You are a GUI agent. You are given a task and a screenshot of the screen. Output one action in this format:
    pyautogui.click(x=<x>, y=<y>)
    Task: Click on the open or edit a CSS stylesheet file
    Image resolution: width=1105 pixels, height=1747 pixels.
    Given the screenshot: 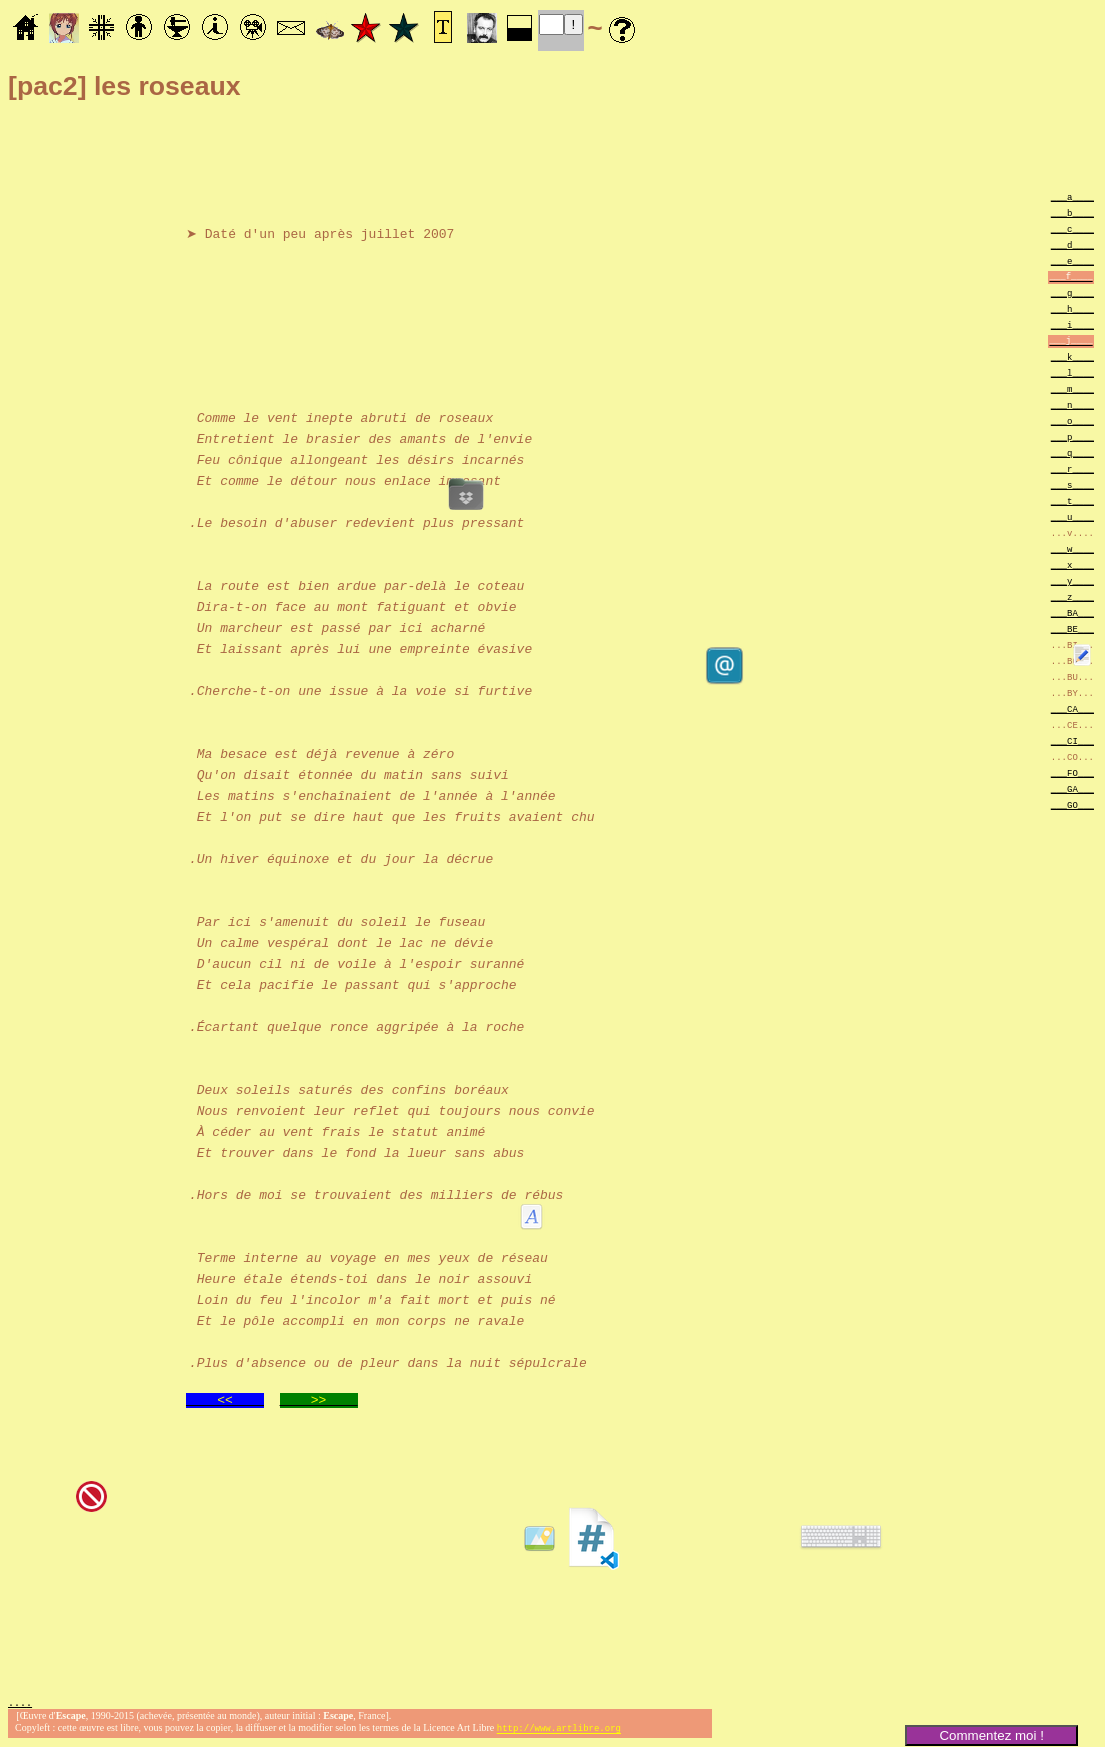 What is the action you would take?
    pyautogui.click(x=591, y=1538)
    